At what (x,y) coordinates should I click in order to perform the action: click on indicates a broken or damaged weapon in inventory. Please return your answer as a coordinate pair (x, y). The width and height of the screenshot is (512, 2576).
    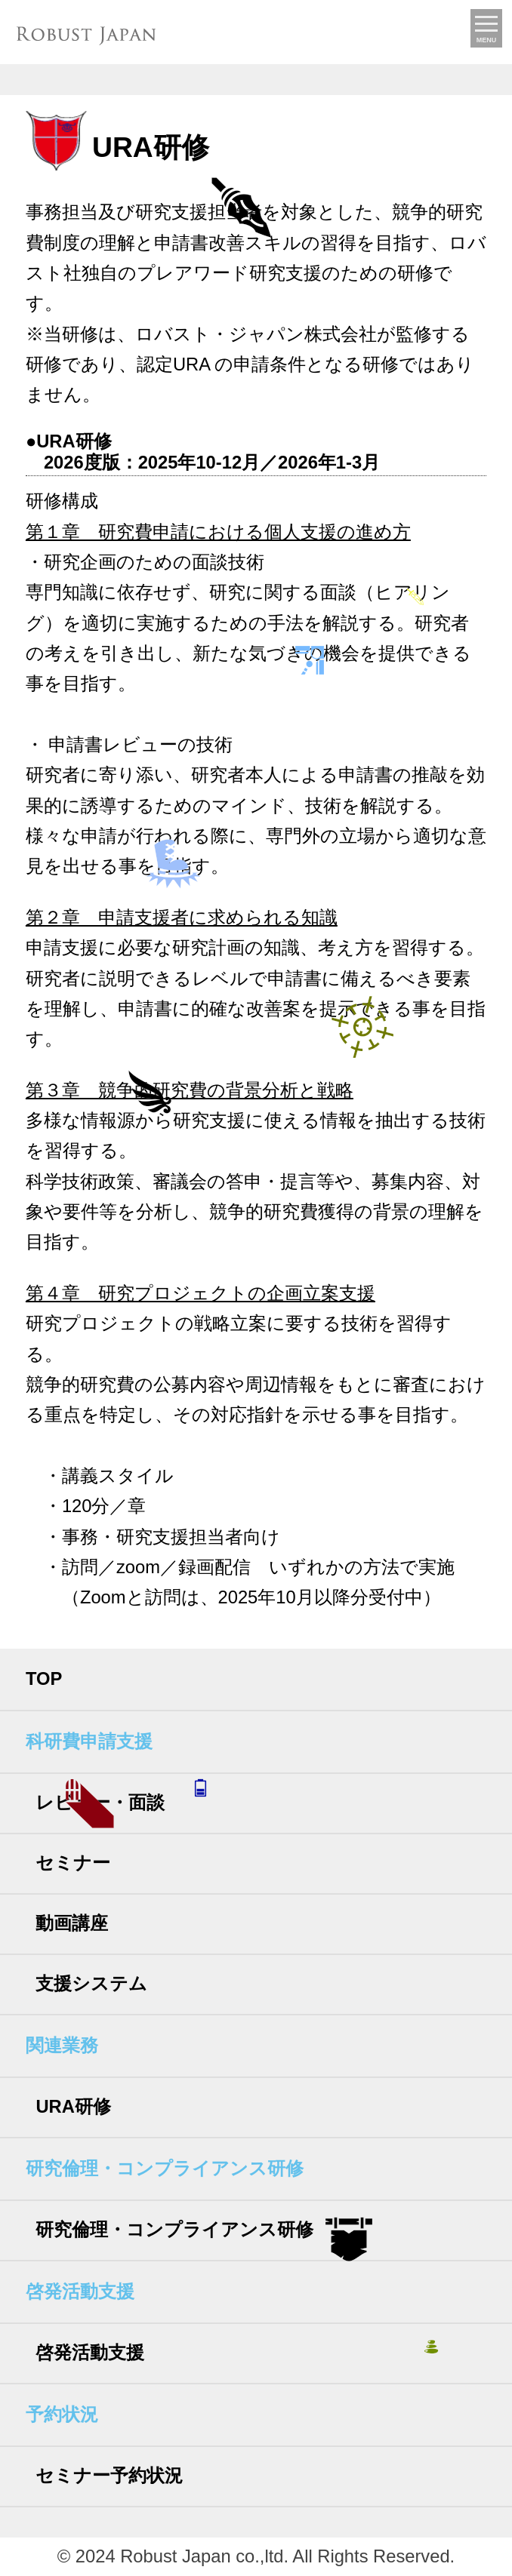
    Looking at the image, I should click on (415, 597).